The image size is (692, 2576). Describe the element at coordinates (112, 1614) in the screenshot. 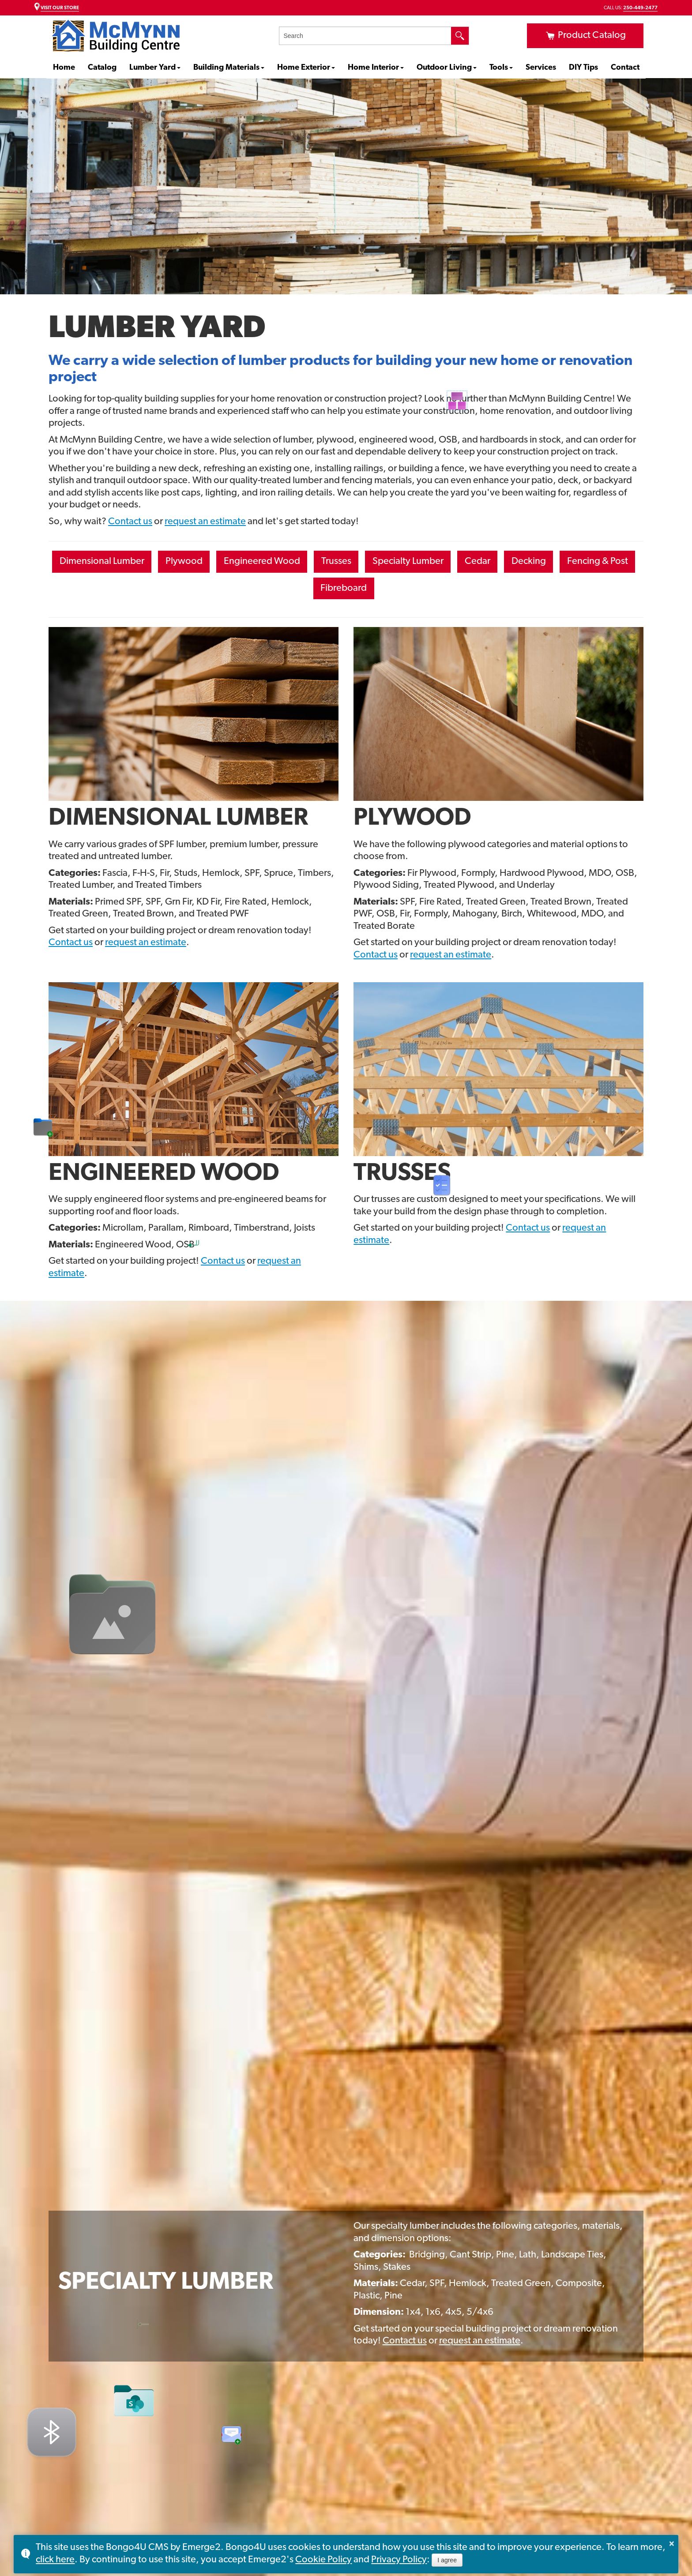

I see `open your pictures folder` at that location.